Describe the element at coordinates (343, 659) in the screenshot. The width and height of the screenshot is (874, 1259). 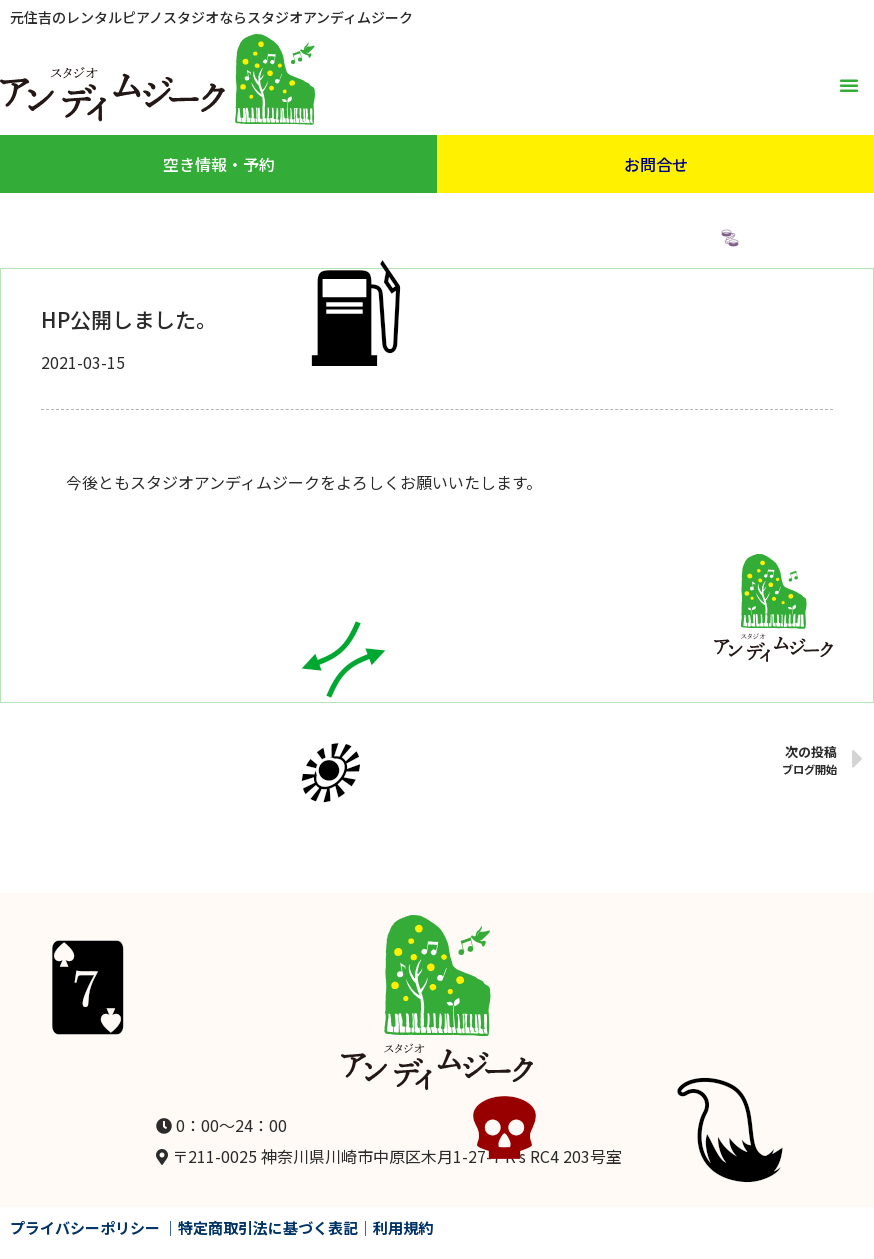
I see `indicates avoidance or evasion action in gameplay` at that location.